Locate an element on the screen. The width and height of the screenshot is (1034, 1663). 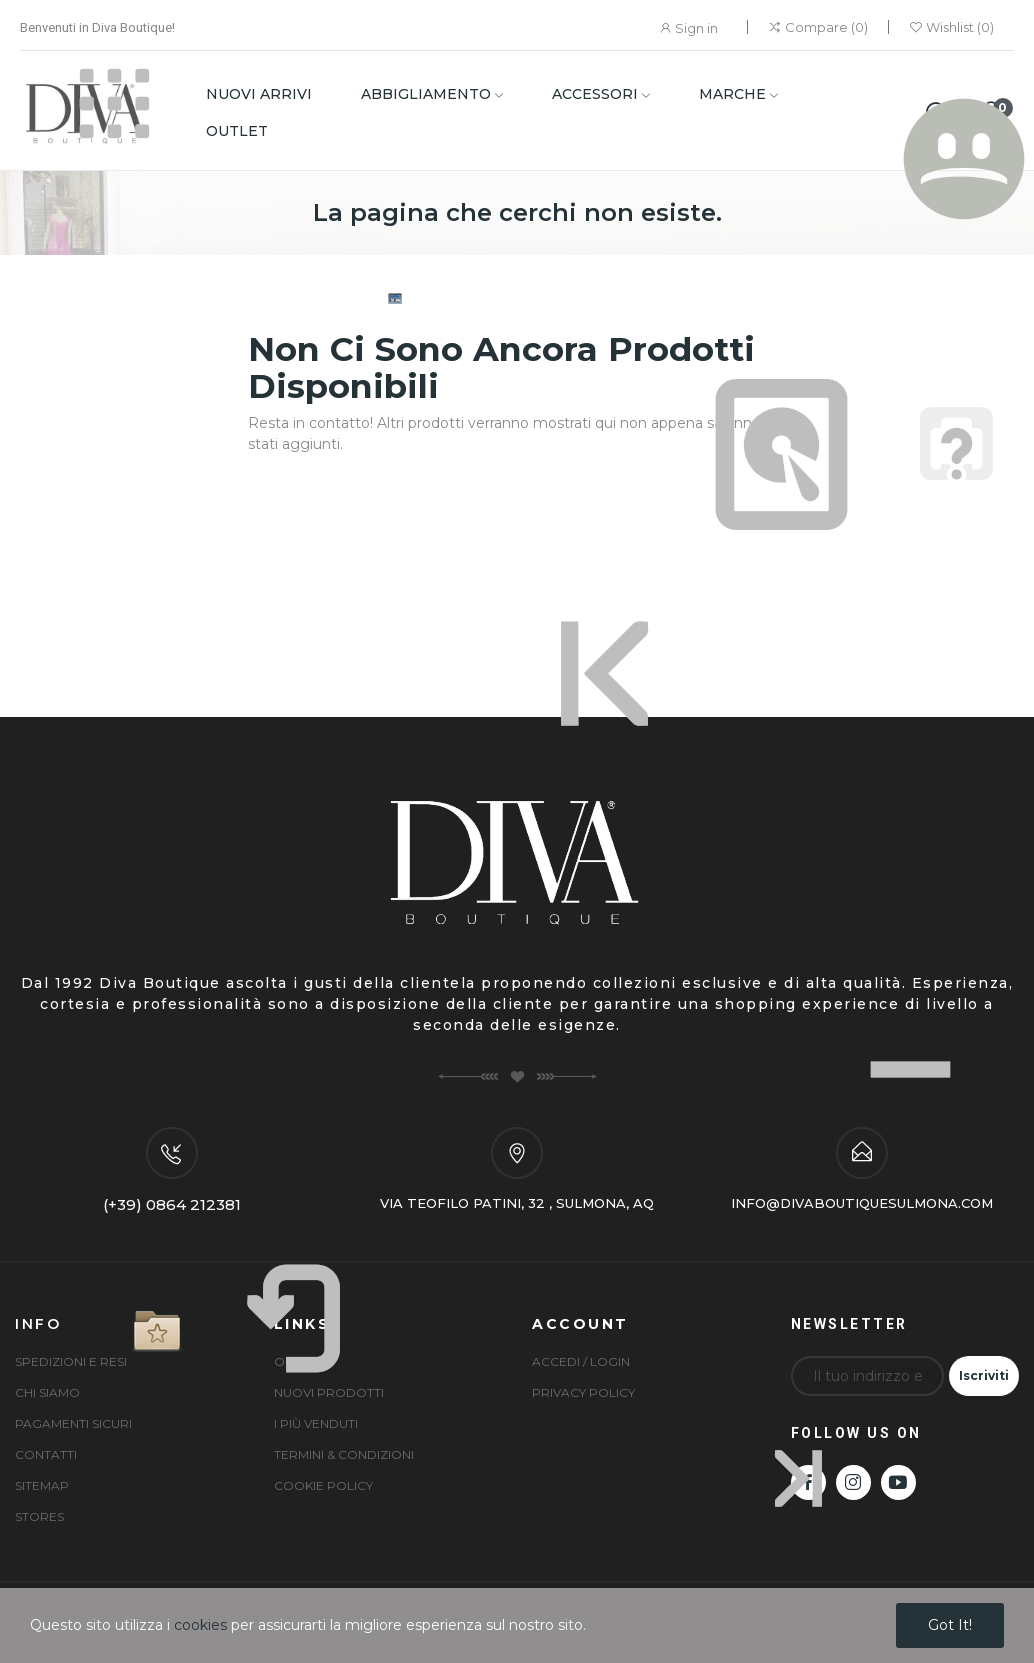
access your bookmarked files and folders is located at coordinates (157, 1333).